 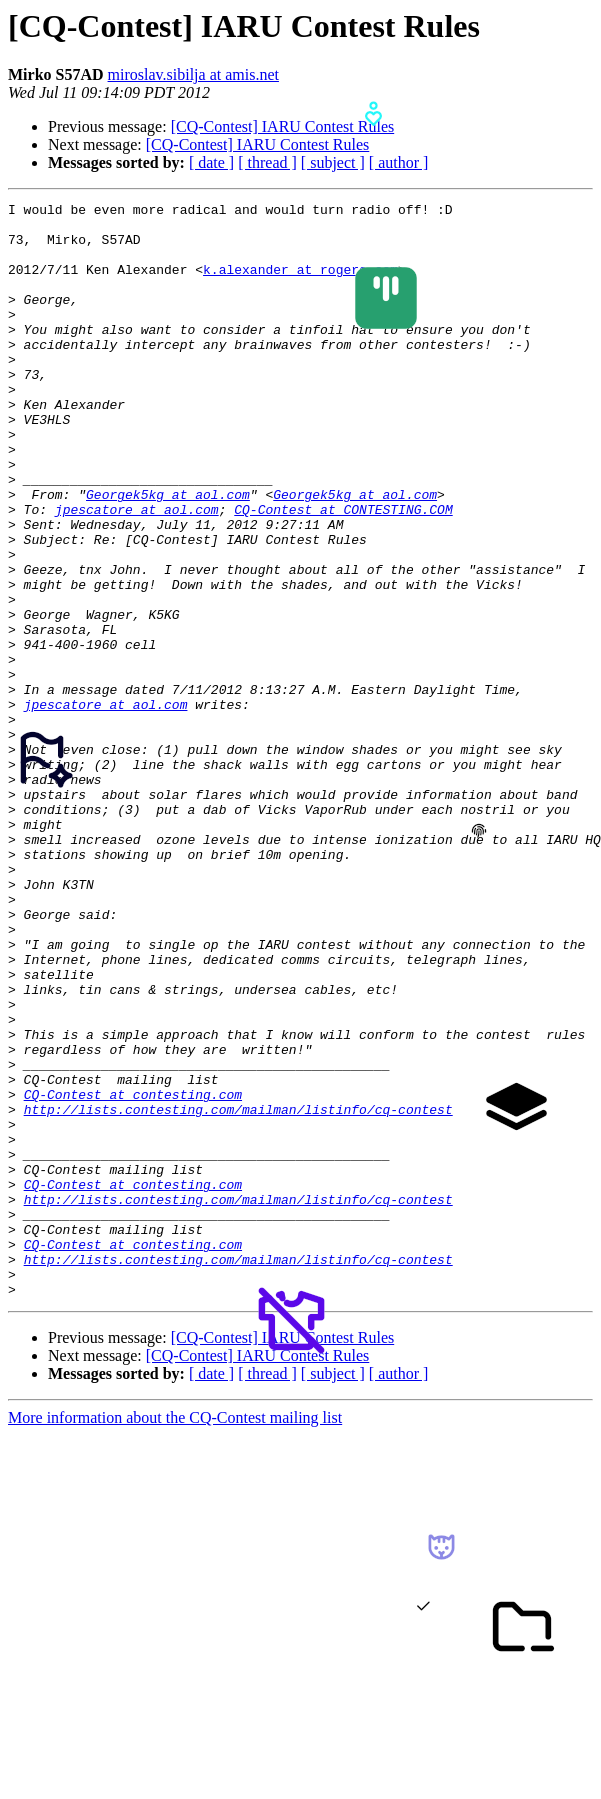 I want to click on align content to top center of container, so click(x=386, y=298).